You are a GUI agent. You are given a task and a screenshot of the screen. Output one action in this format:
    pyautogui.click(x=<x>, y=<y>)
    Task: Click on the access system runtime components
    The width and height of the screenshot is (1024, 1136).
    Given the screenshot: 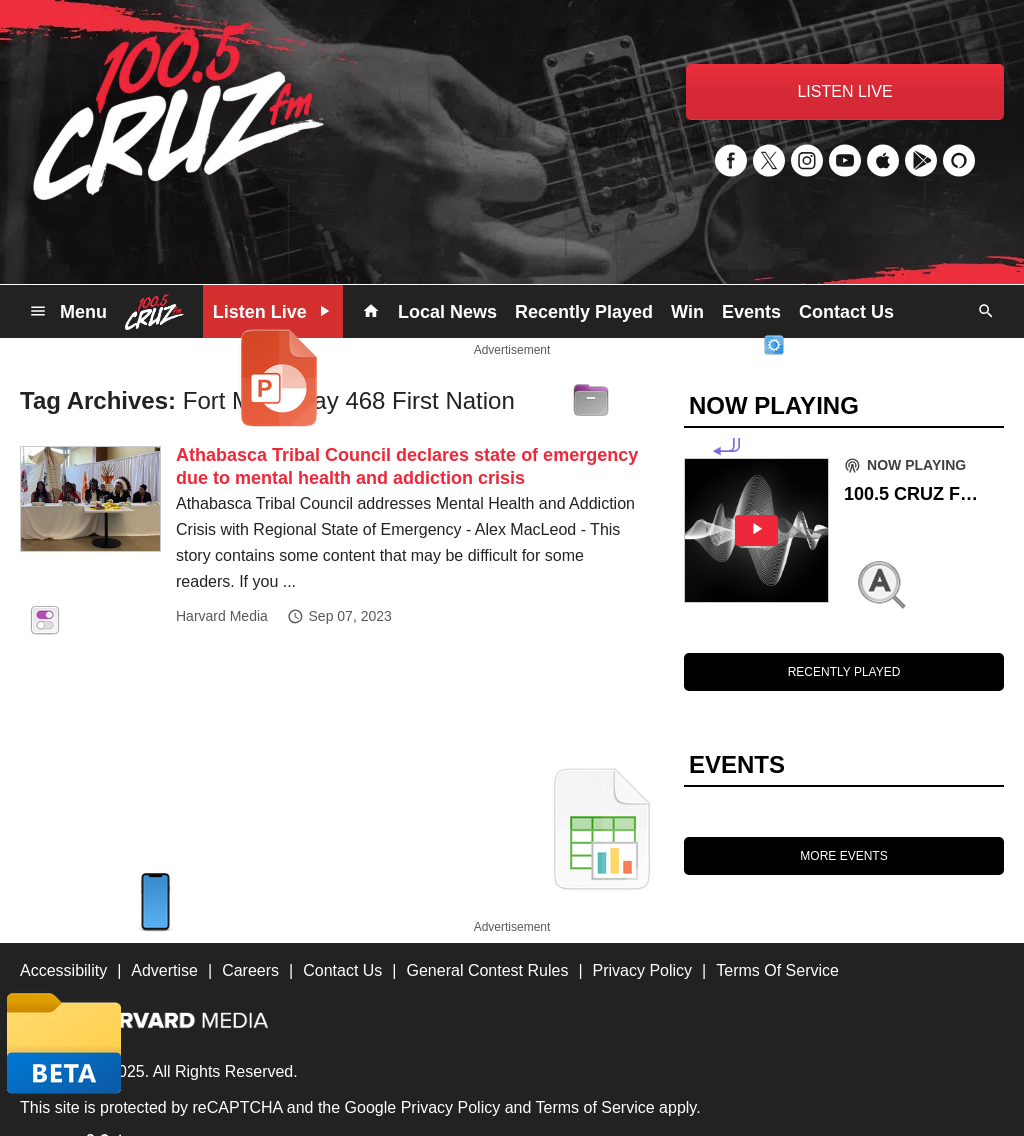 What is the action you would take?
    pyautogui.click(x=774, y=345)
    